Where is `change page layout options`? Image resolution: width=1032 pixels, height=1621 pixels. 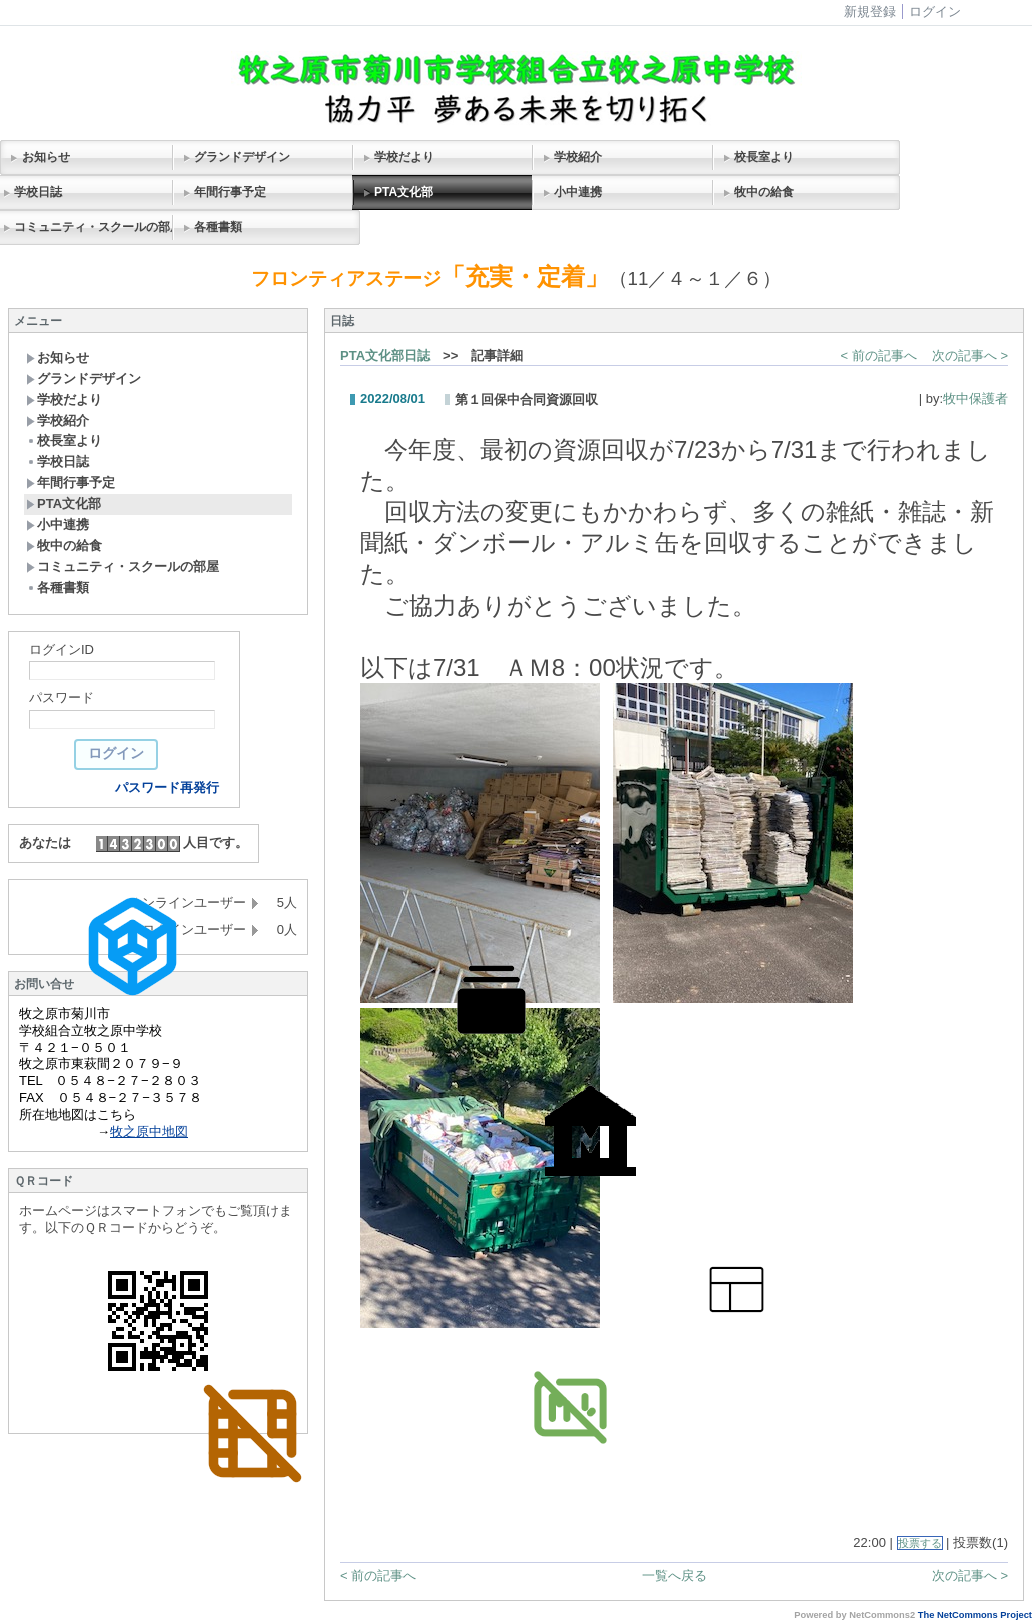 change page layout options is located at coordinates (736, 1289).